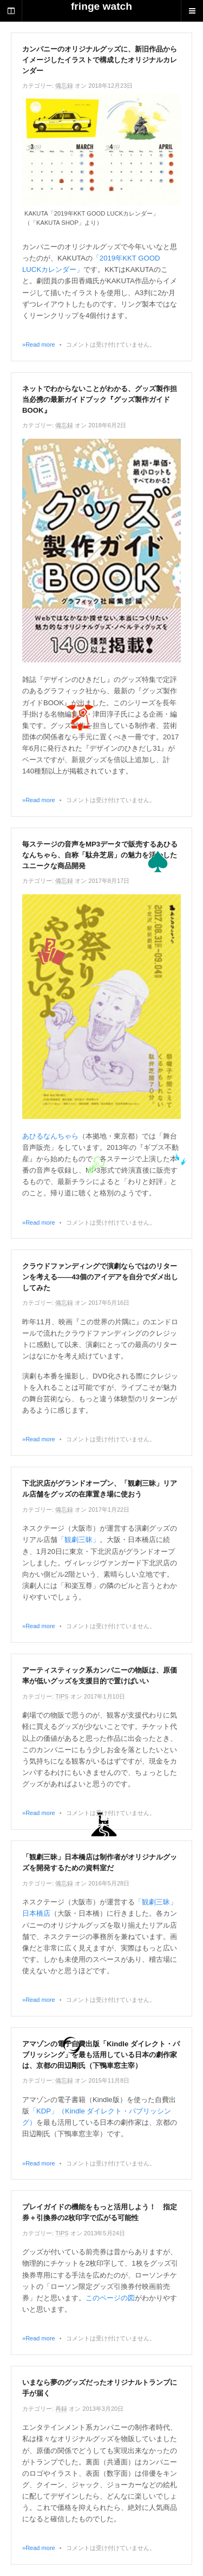  What do you see at coordinates (180, 1159) in the screenshot?
I see `indicates dinosaur or velociraptor content in a game` at bounding box center [180, 1159].